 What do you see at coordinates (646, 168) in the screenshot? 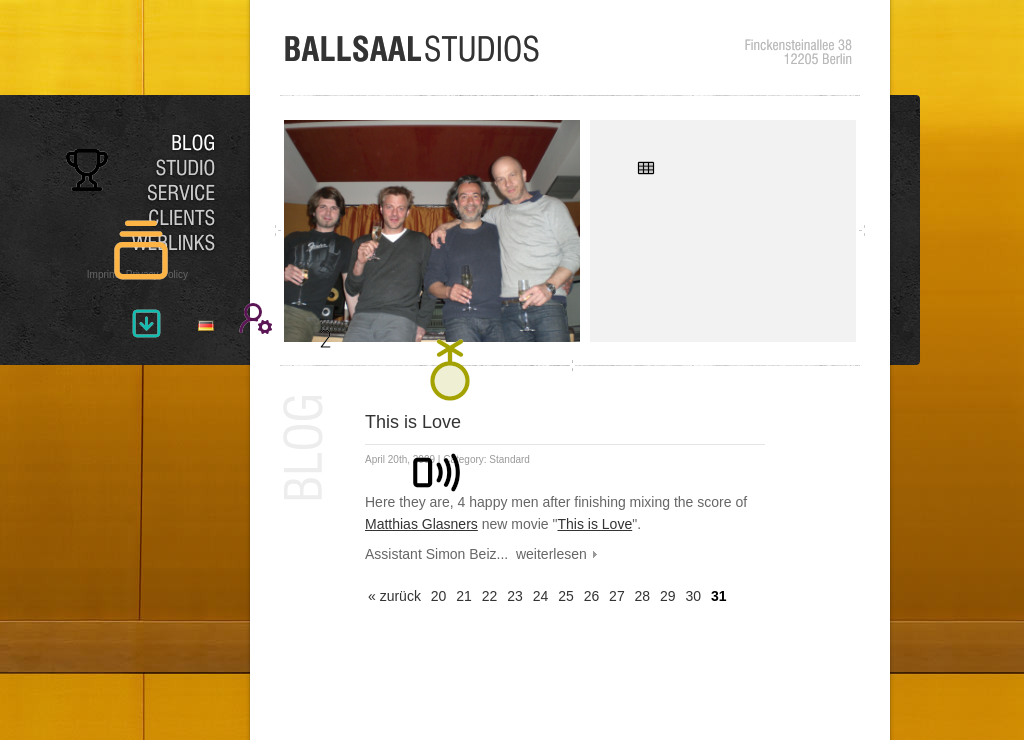
I see `switch to grid view layout` at bounding box center [646, 168].